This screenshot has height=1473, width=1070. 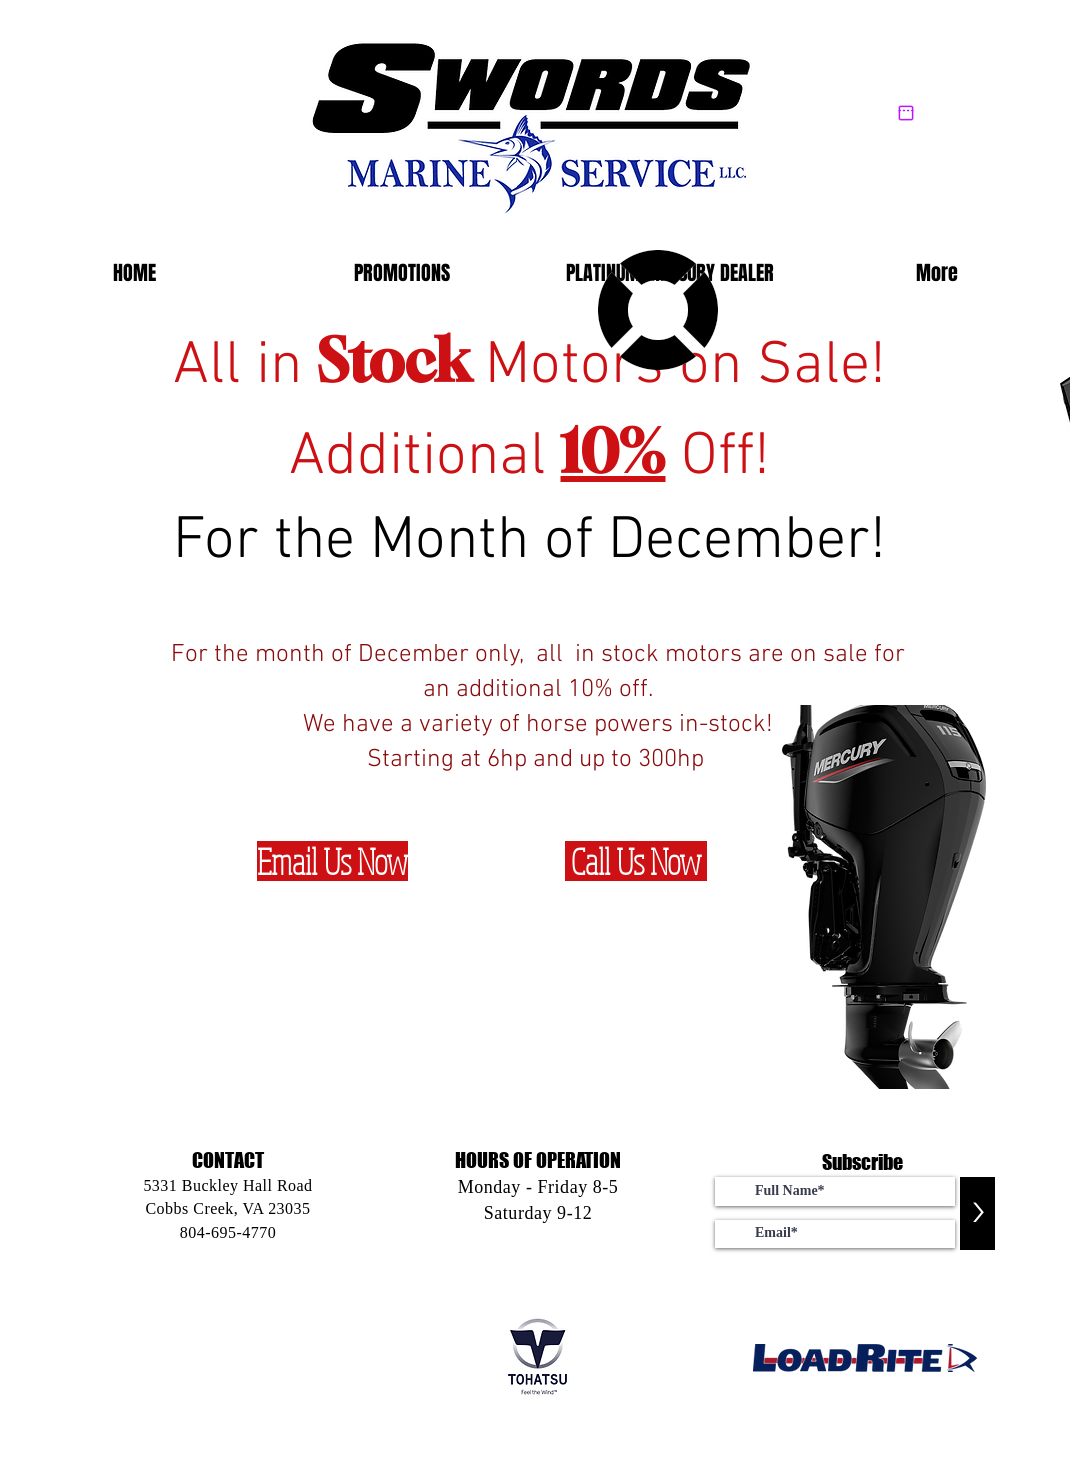 I want to click on toggle navbar visibility off, so click(x=906, y=113).